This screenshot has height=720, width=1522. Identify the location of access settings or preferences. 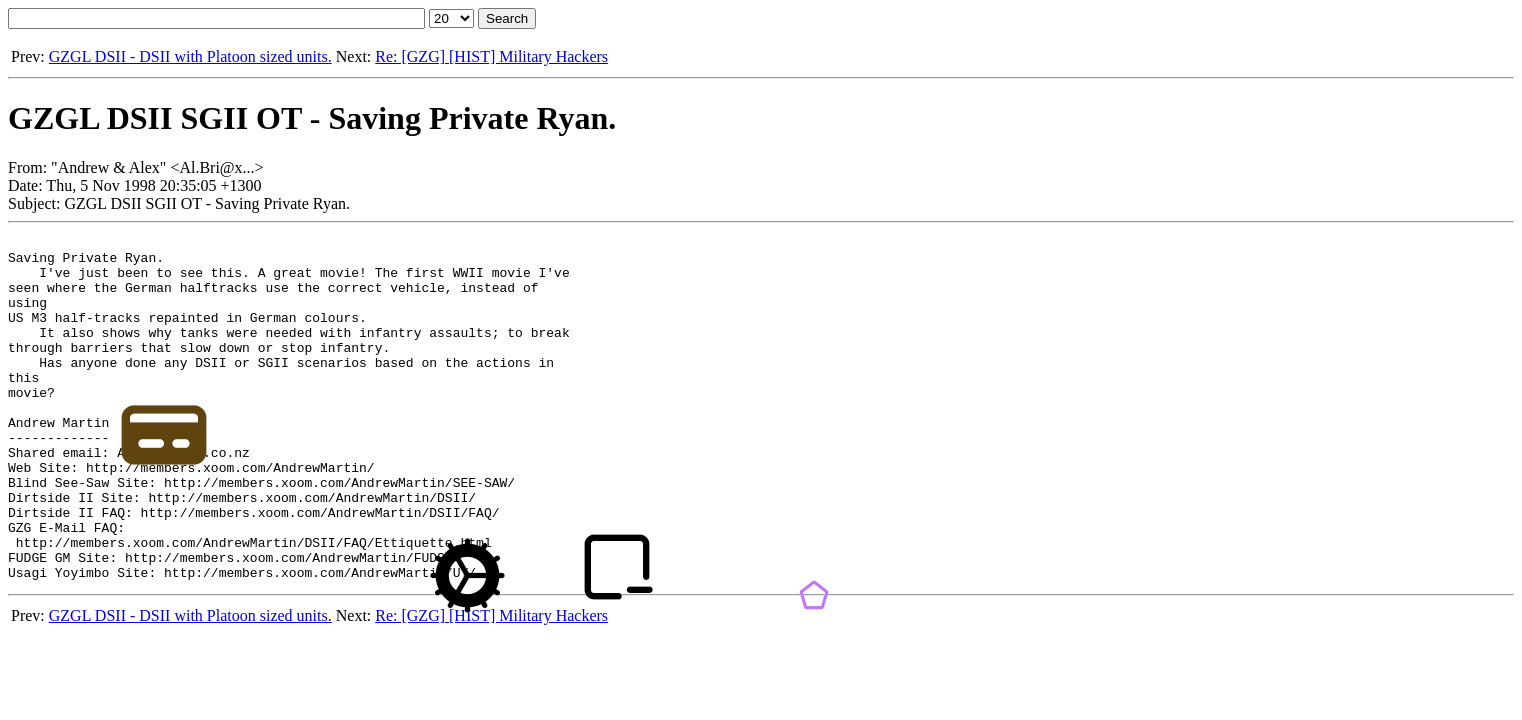
(467, 575).